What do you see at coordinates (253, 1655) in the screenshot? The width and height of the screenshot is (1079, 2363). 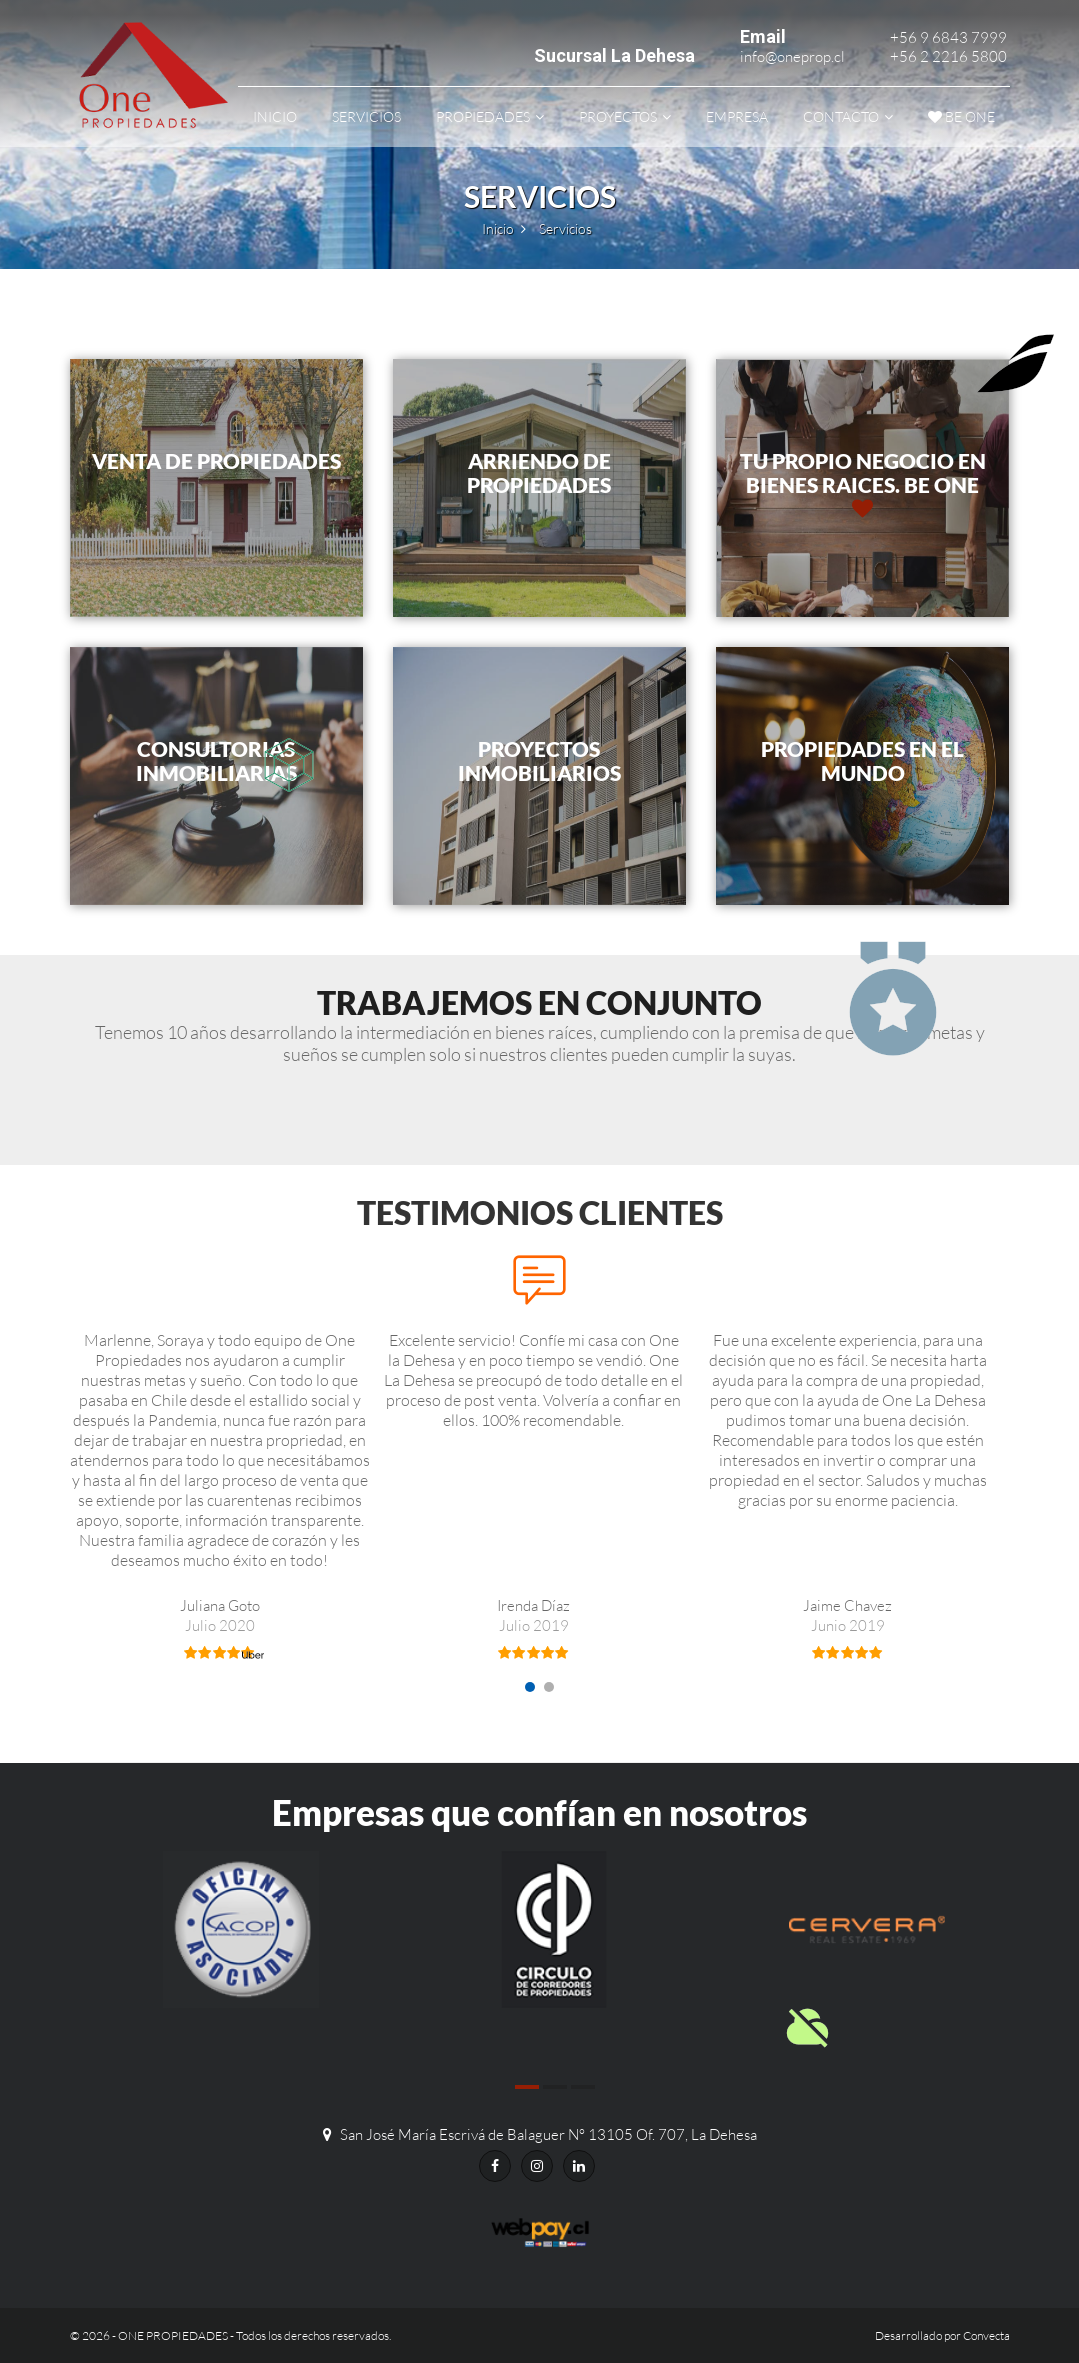 I see `open the Uber app` at bounding box center [253, 1655].